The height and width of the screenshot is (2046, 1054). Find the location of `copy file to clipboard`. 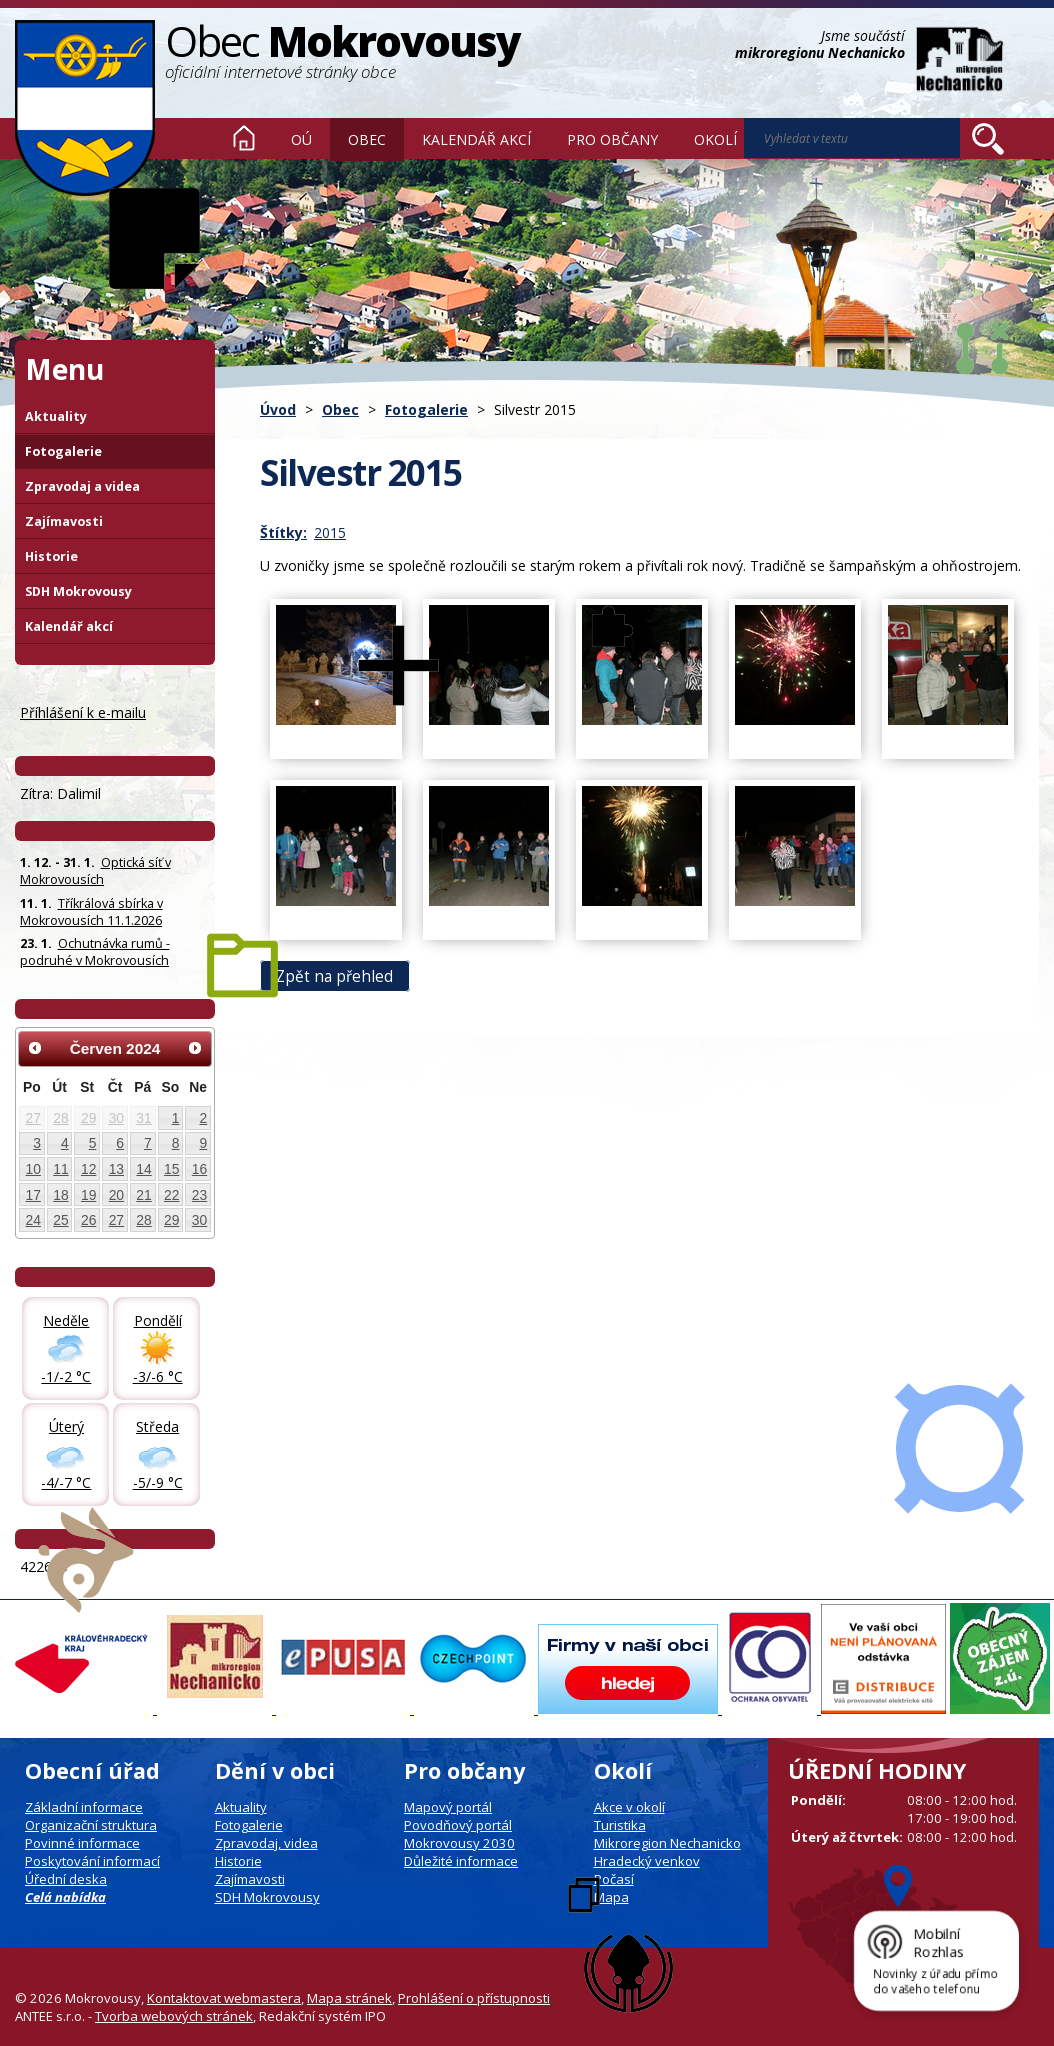

copy file to clipboard is located at coordinates (584, 1895).